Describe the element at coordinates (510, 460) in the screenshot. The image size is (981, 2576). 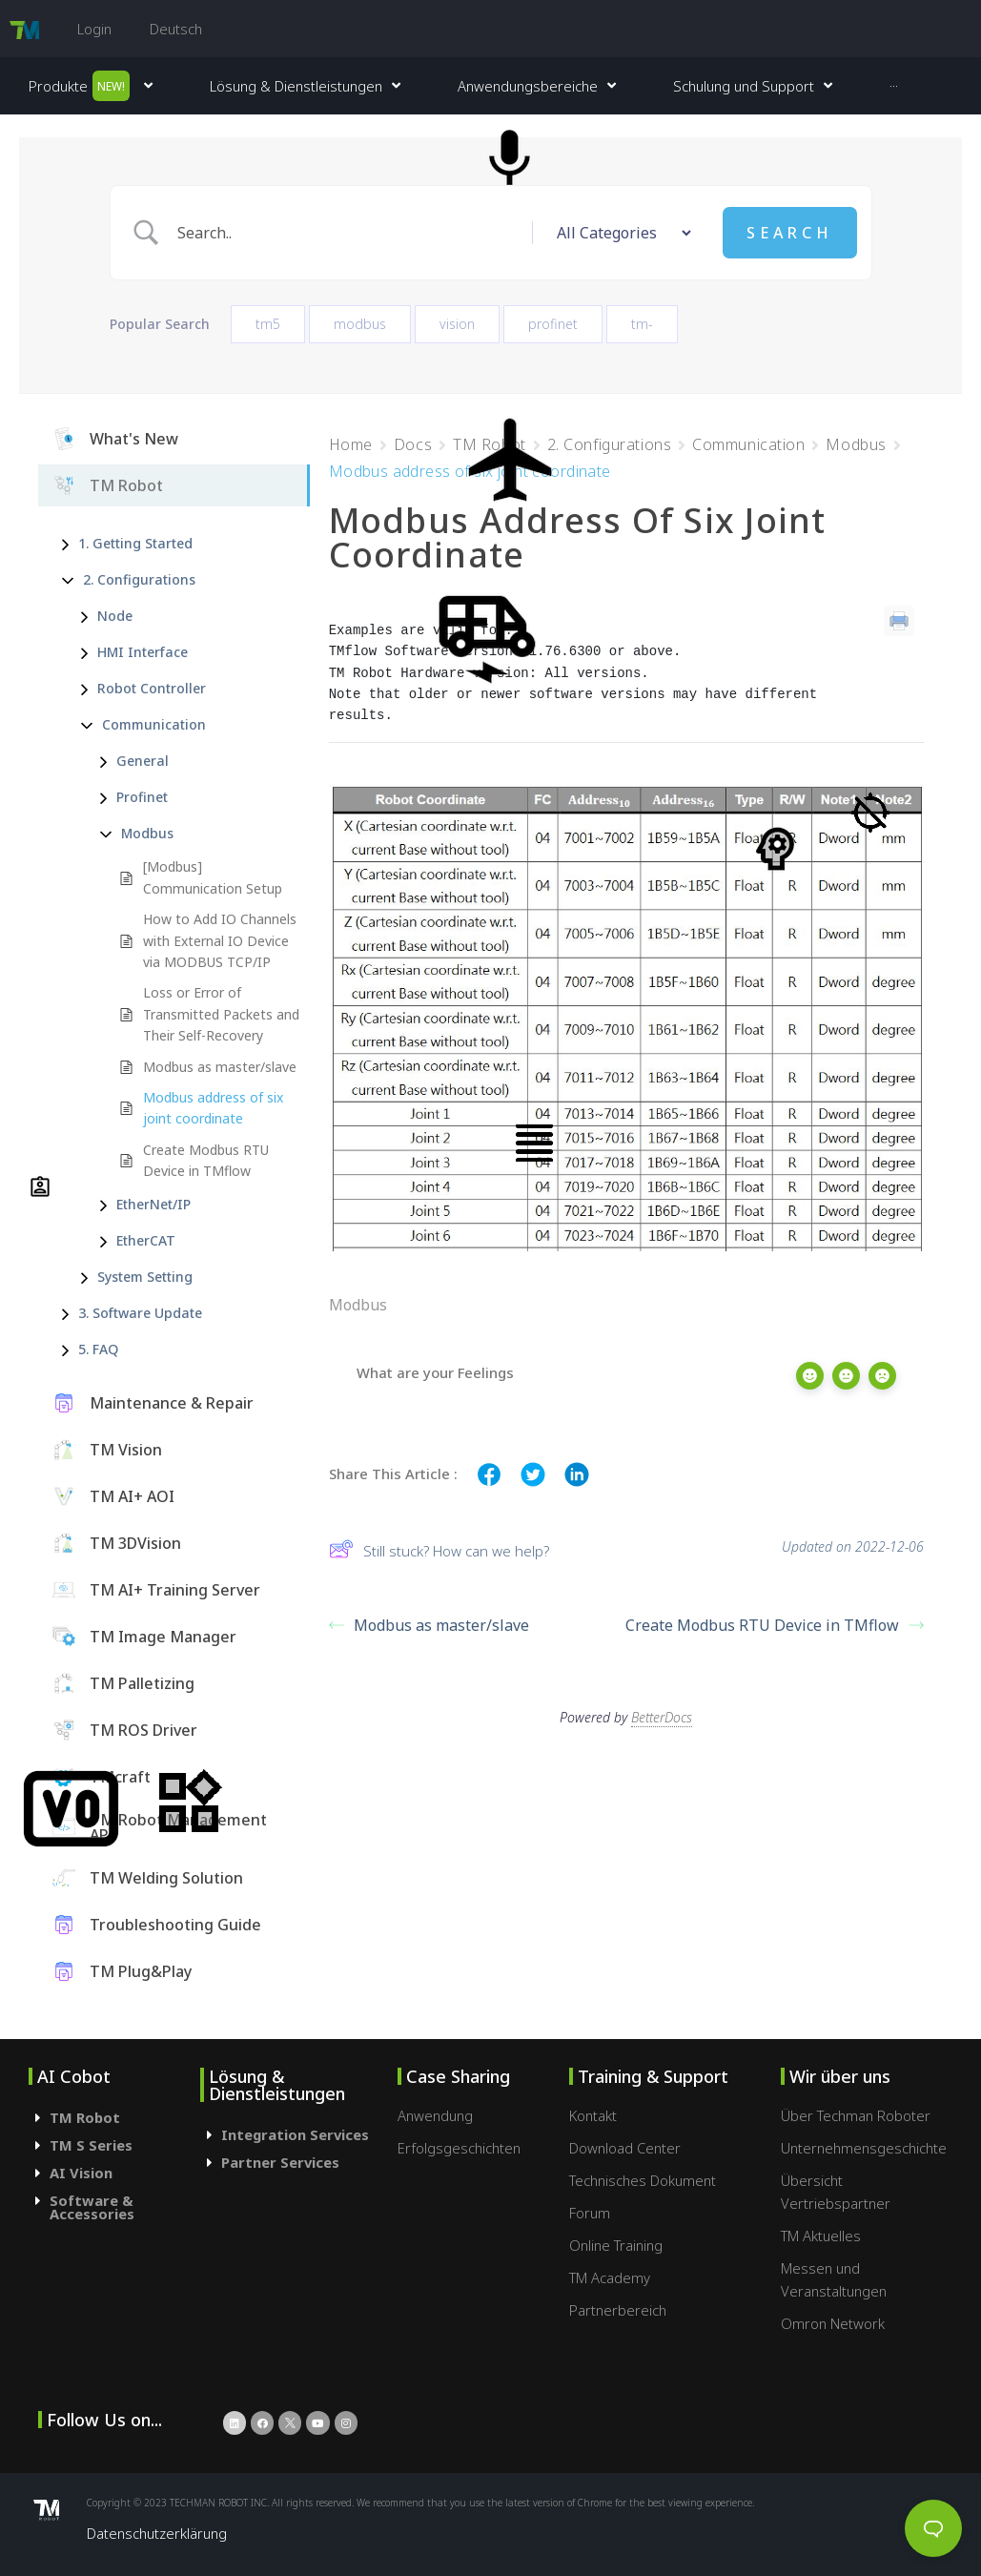
I see `enable airplane mode` at that location.